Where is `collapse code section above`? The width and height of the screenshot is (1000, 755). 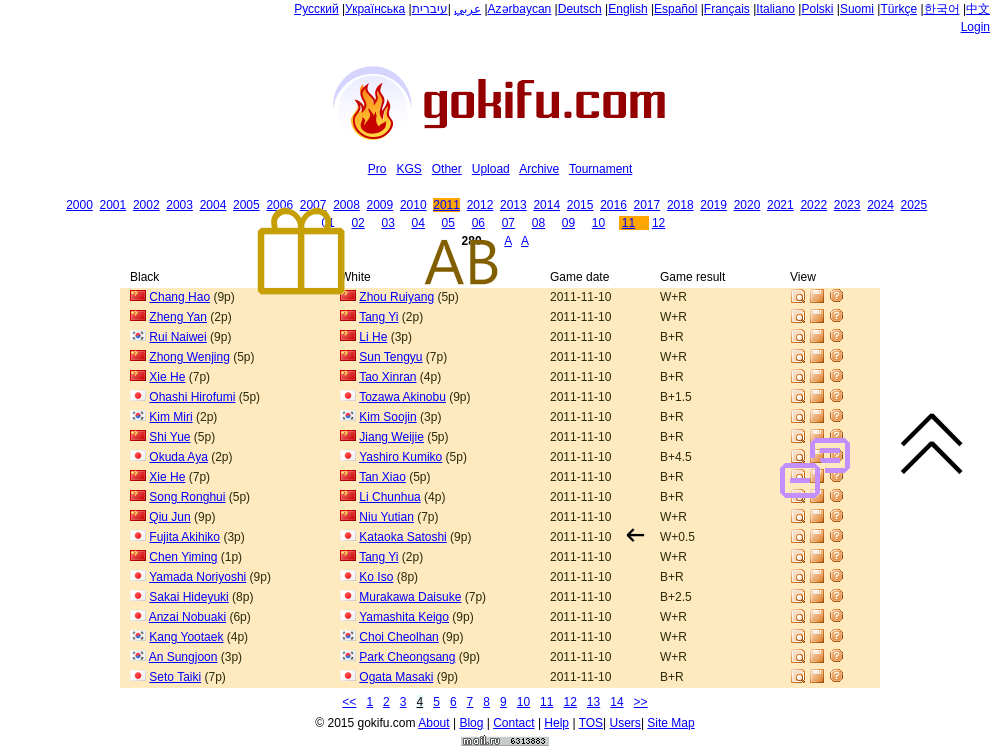 collapse code section above is located at coordinates (933, 446).